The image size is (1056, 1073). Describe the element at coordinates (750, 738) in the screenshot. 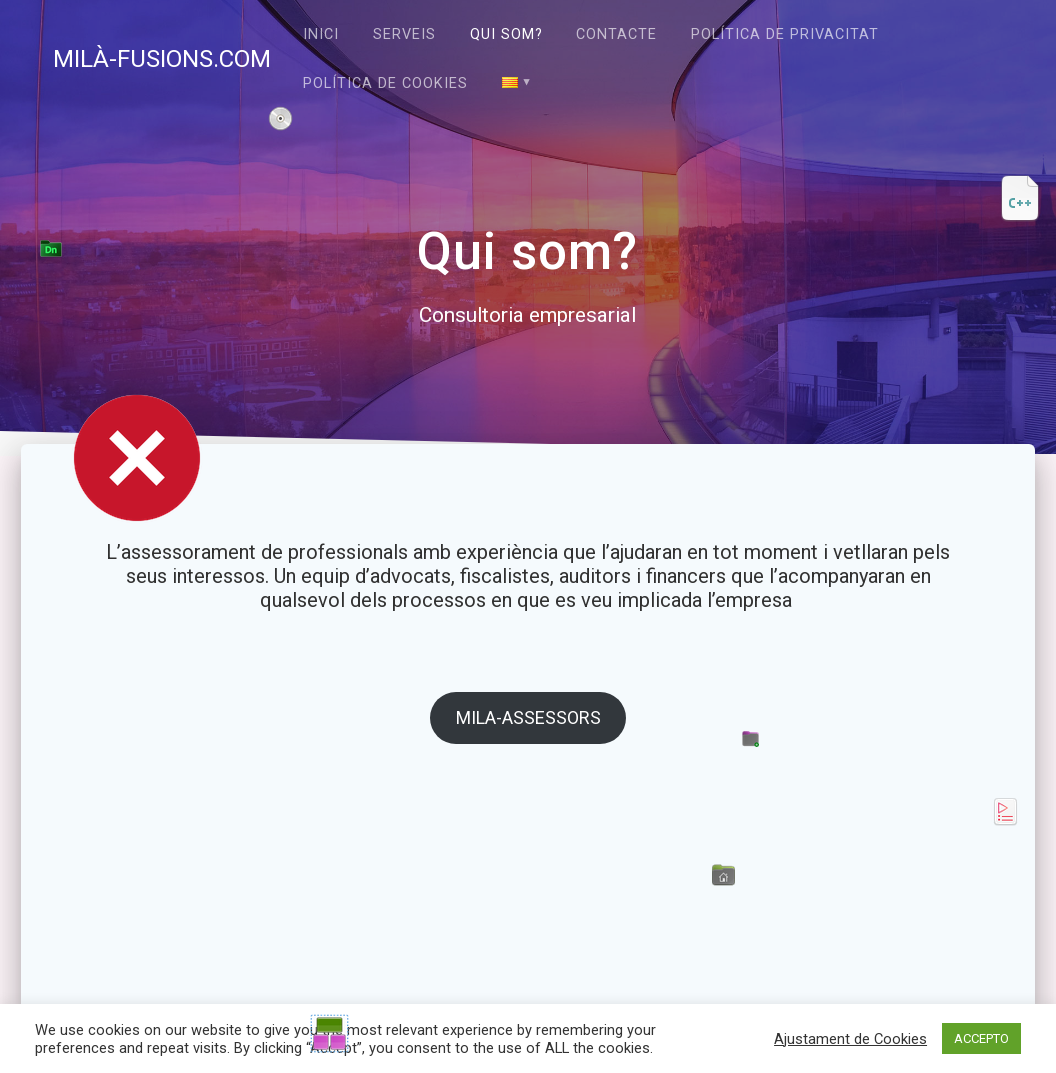

I see `create a new folder` at that location.